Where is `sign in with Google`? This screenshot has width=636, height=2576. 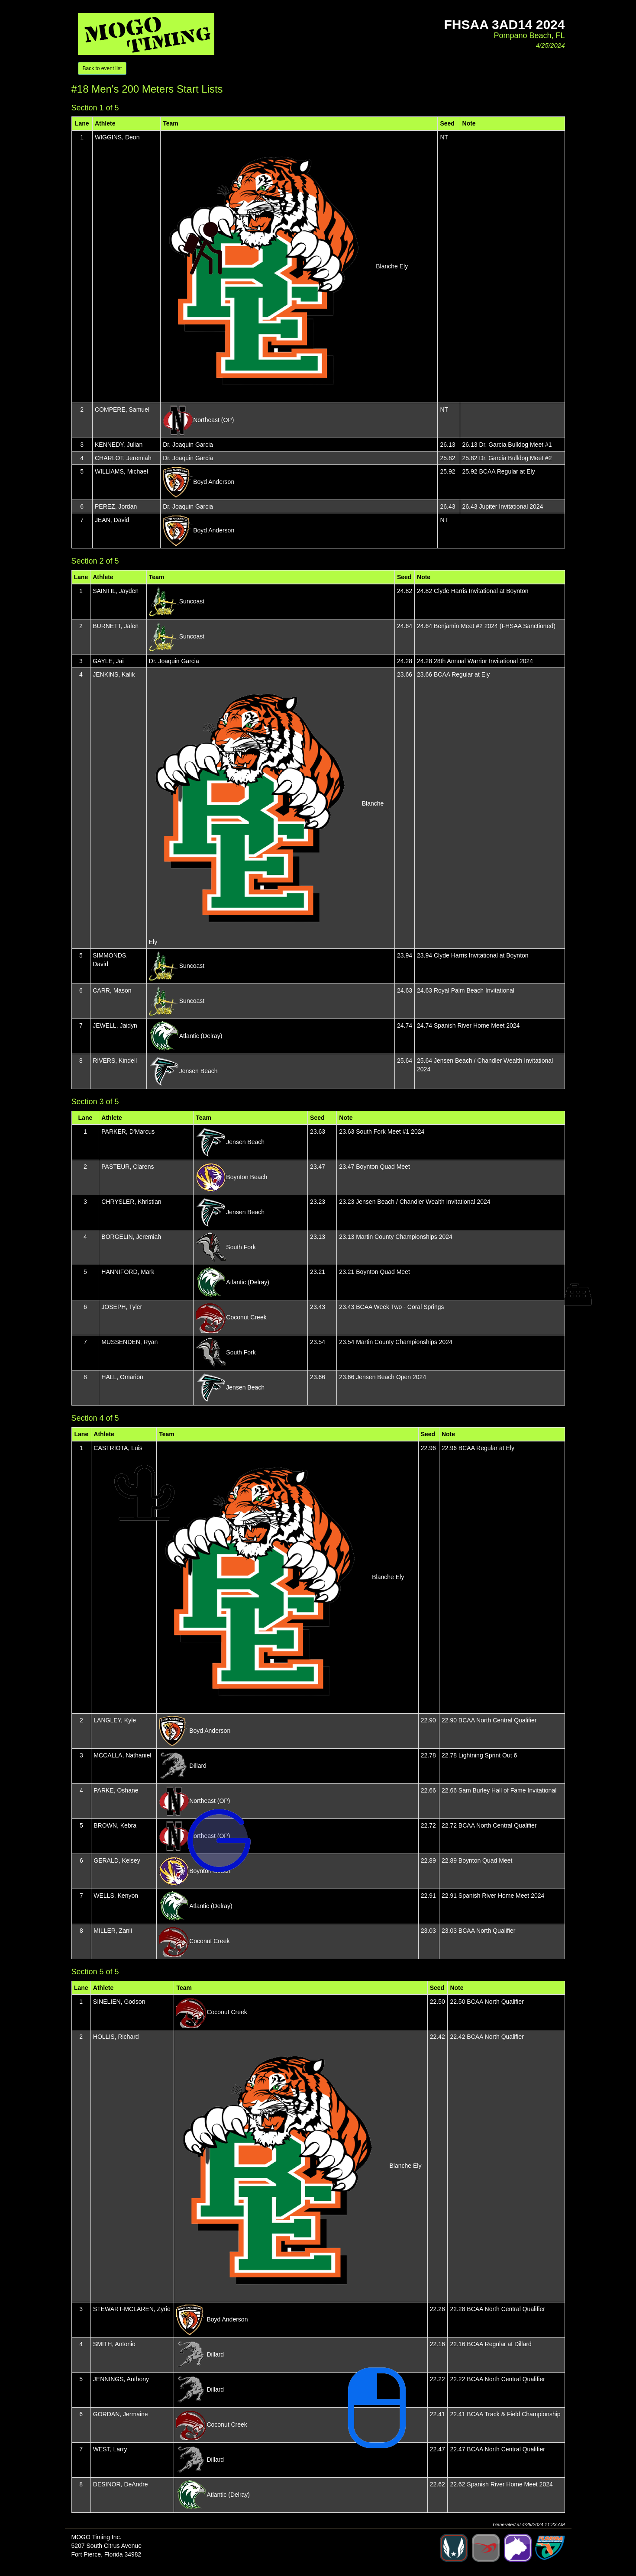 sign in with Google is located at coordinates (219, 1841).